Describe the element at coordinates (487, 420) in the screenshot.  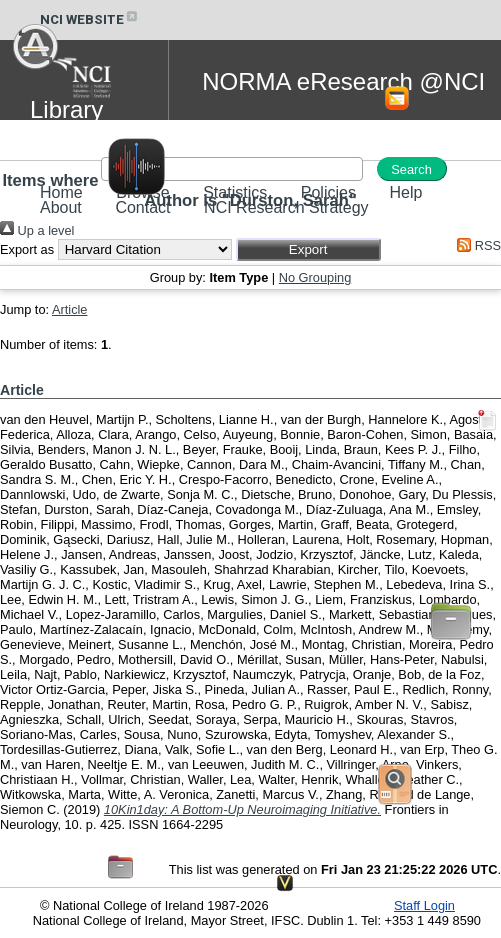
I see `send a file via bluetooth` at that location.